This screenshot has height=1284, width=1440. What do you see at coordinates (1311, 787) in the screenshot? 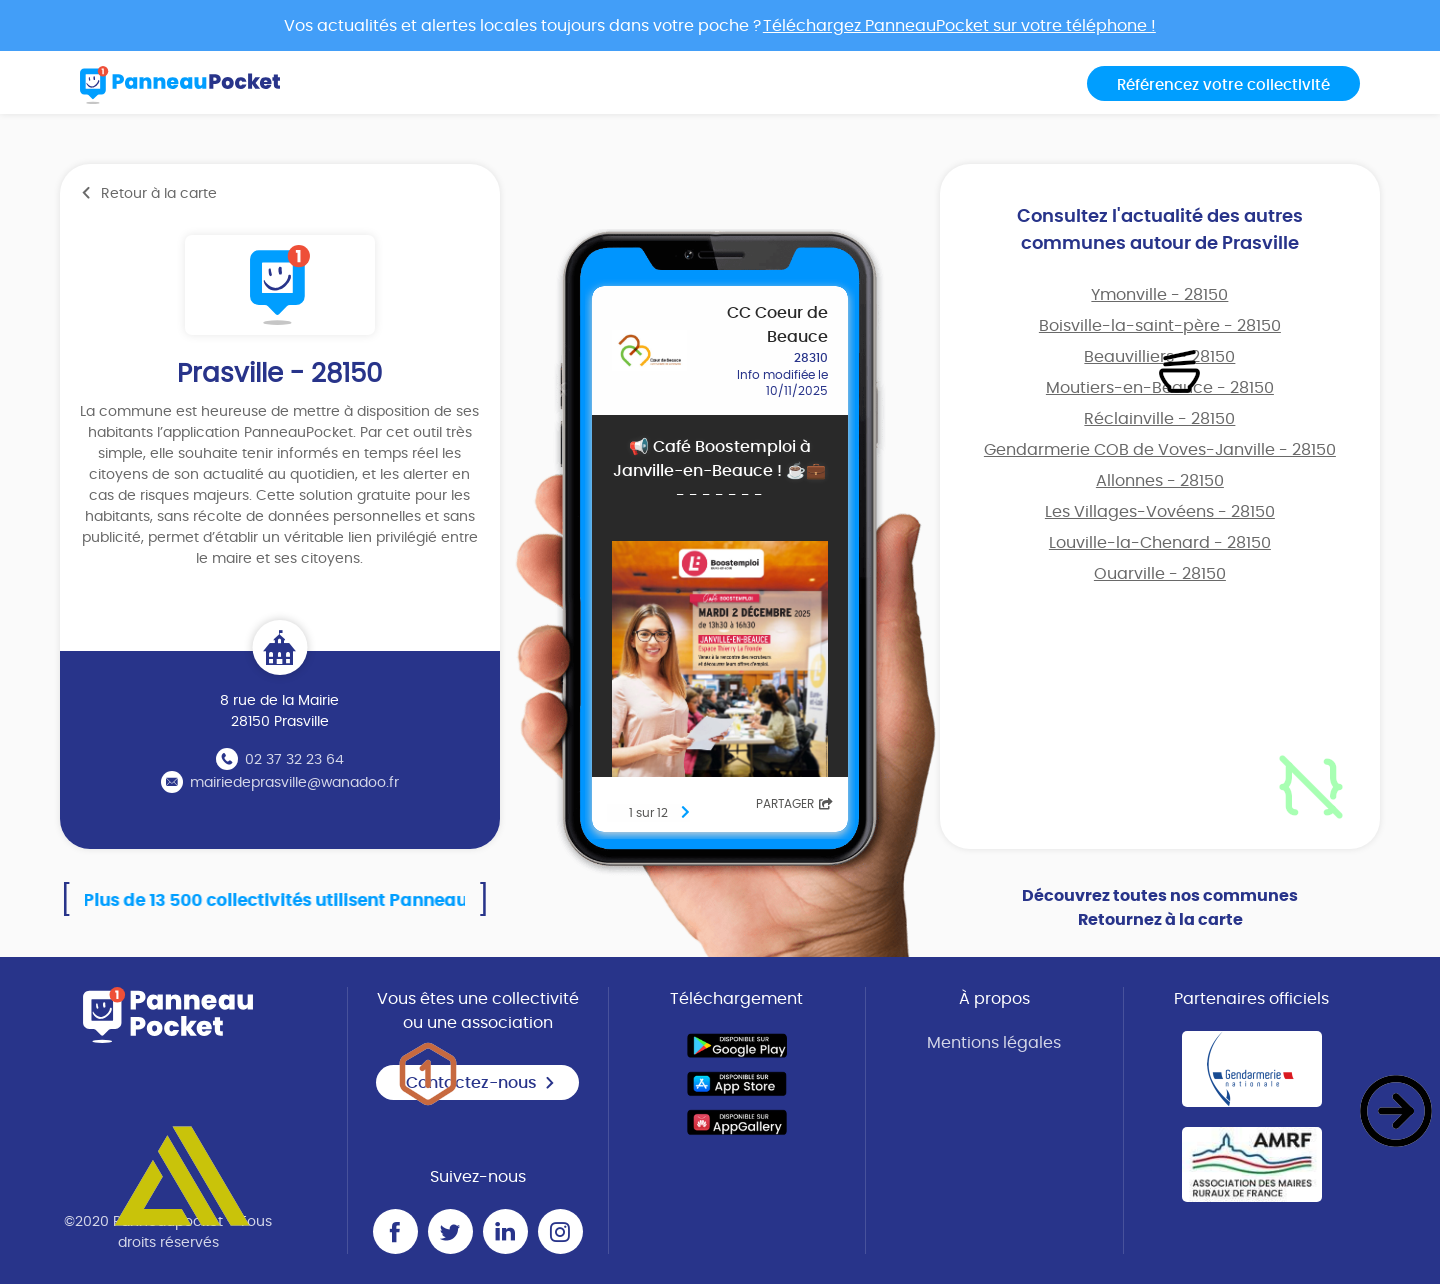
I see `disable code formatting or syntax highlighting` at bounding box center [1311, 787].